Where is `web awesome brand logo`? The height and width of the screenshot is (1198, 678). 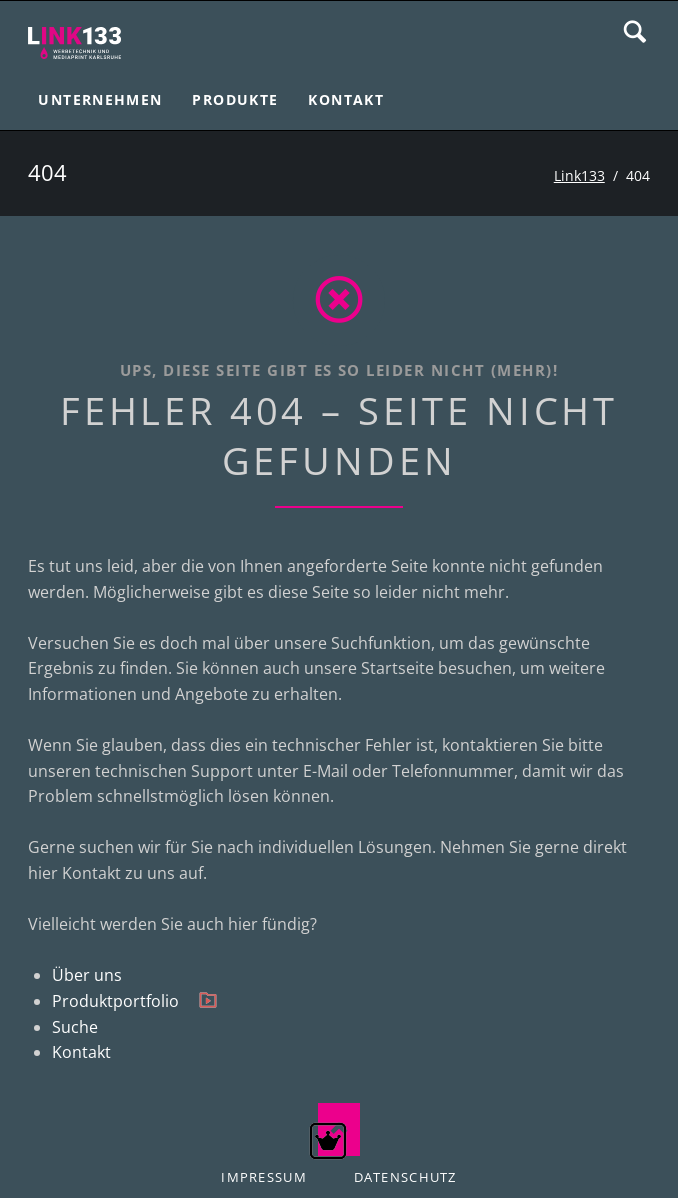 web awesome brand logo is located at coordinates (328, 1141).